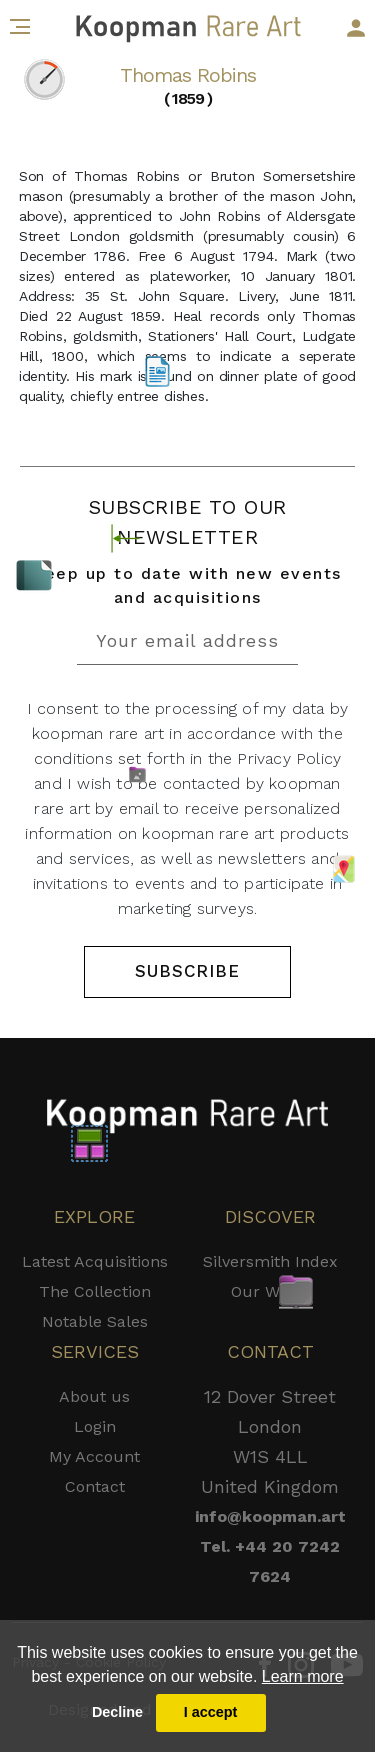  I want to click on open an opendocument text template file, so click(157, 371).